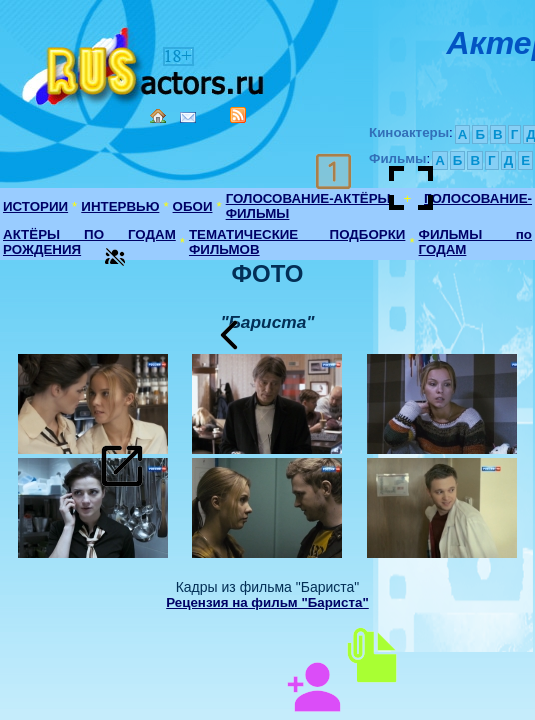 Image resolution: width=535 pixels, height=720 pixels. Describe the element at coordinates (411, 188) in the screenshot. I see `scan a QR code or barcode` at that location.